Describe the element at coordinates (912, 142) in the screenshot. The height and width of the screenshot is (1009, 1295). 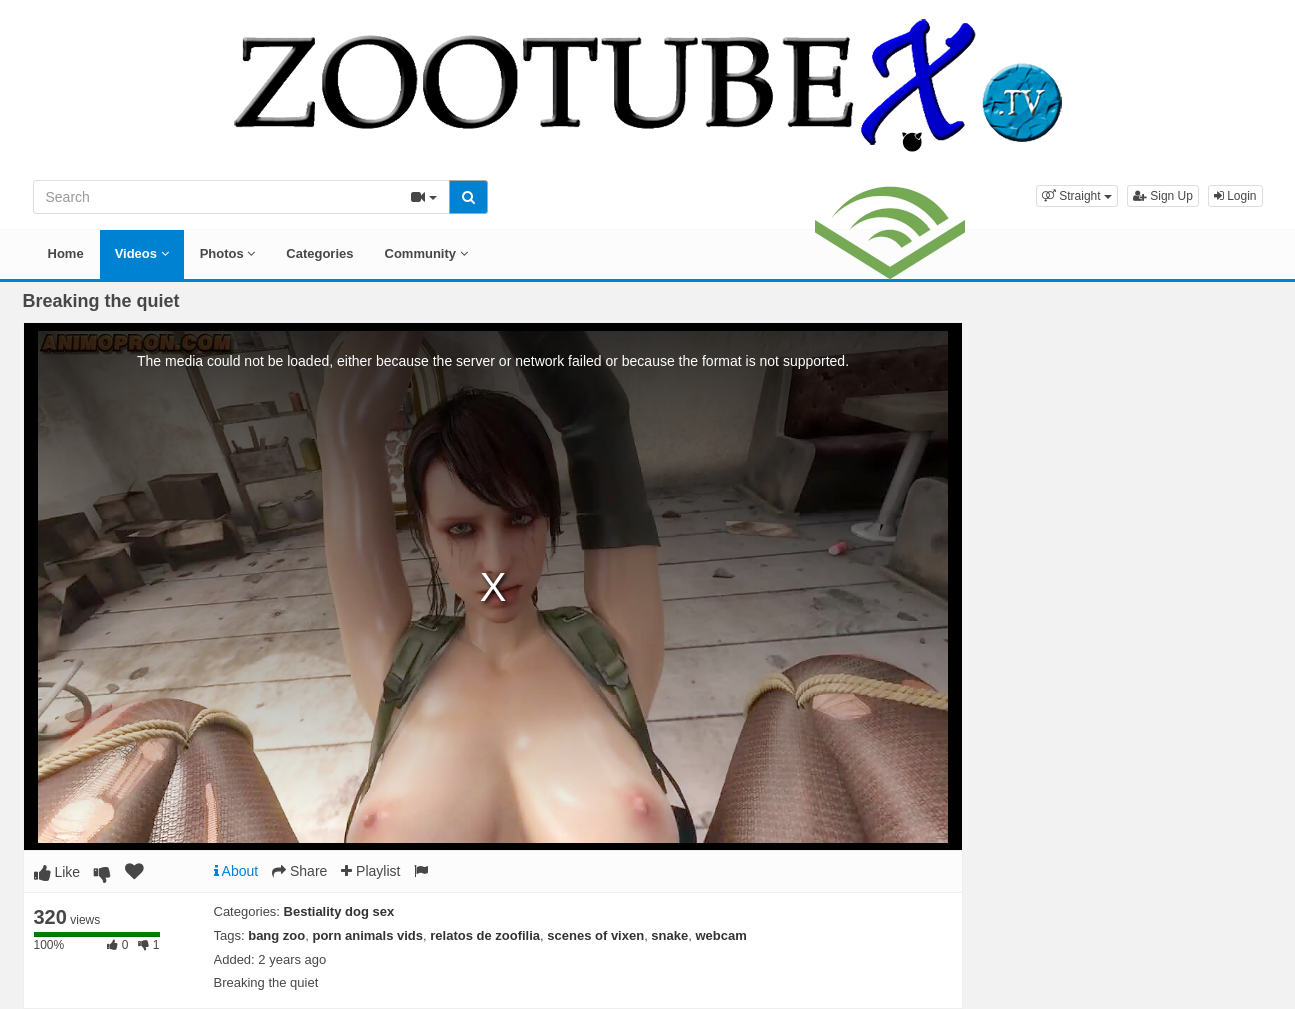
I see `freebsd operating system logo` at that location.